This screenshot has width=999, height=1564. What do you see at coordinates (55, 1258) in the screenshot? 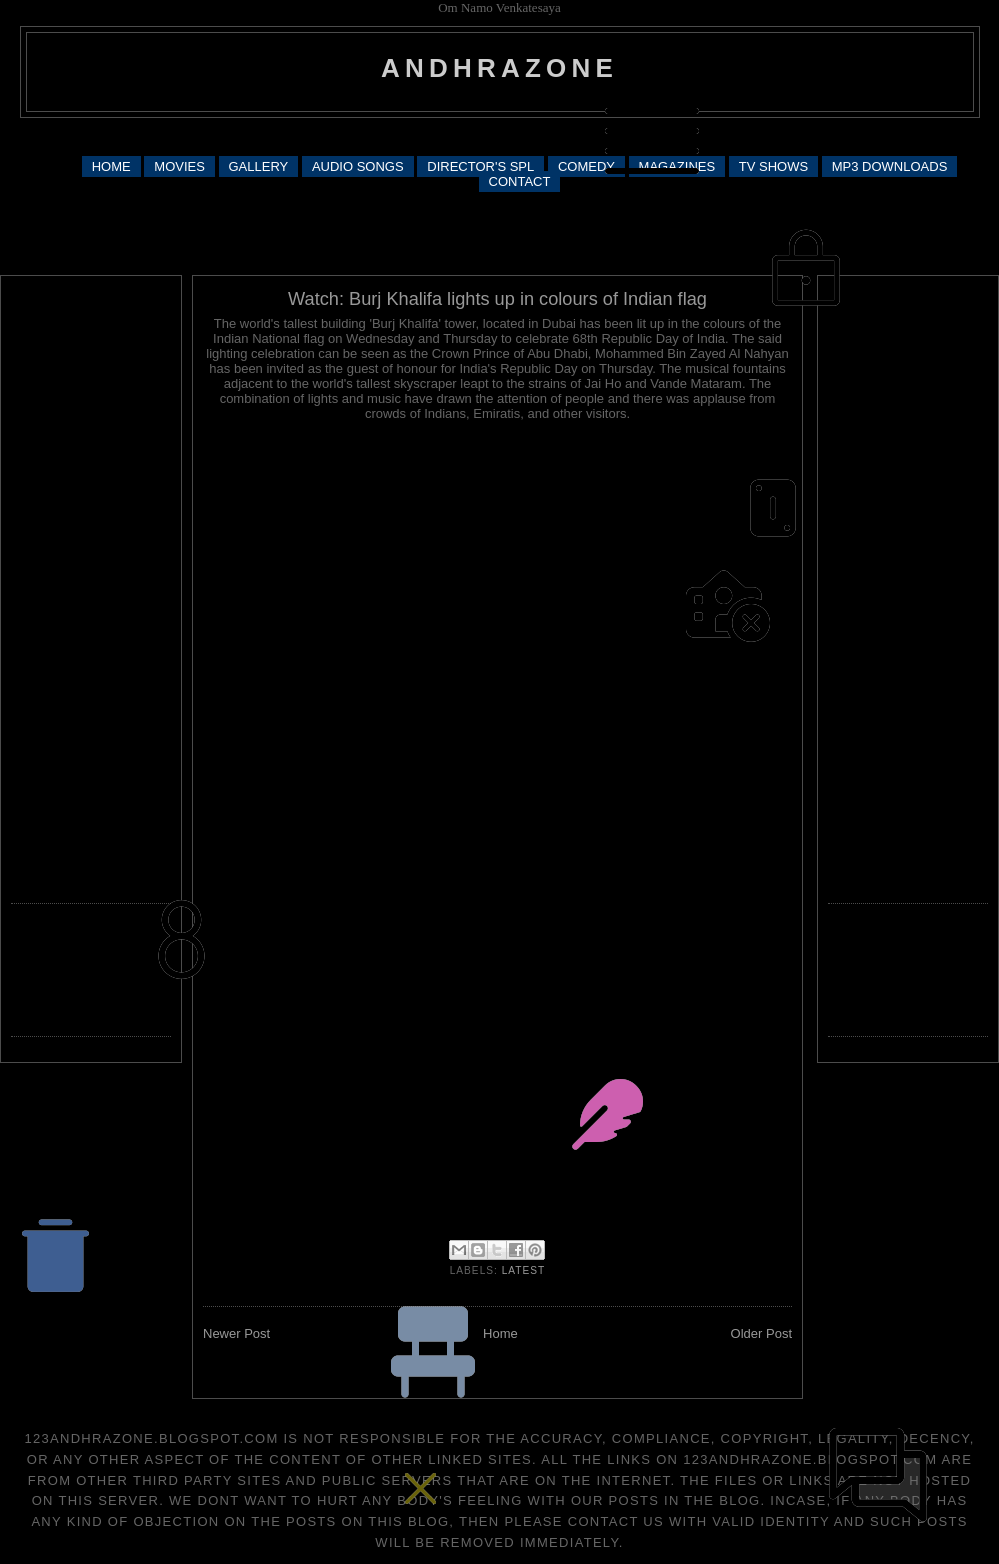
I see `delete an item` at bounding box center [55, 1258].